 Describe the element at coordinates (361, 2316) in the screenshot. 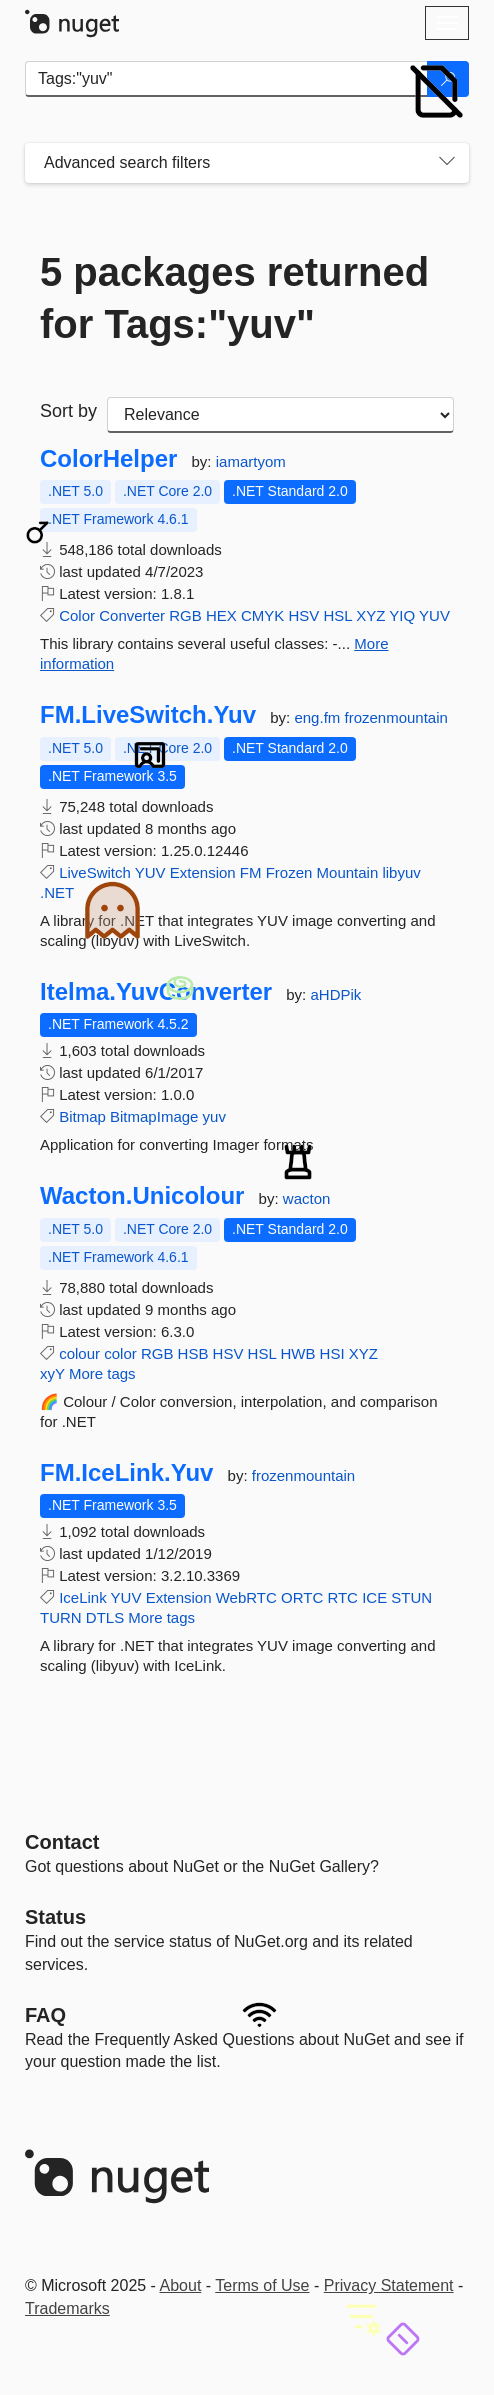

I see `configure filter settings` at that location.